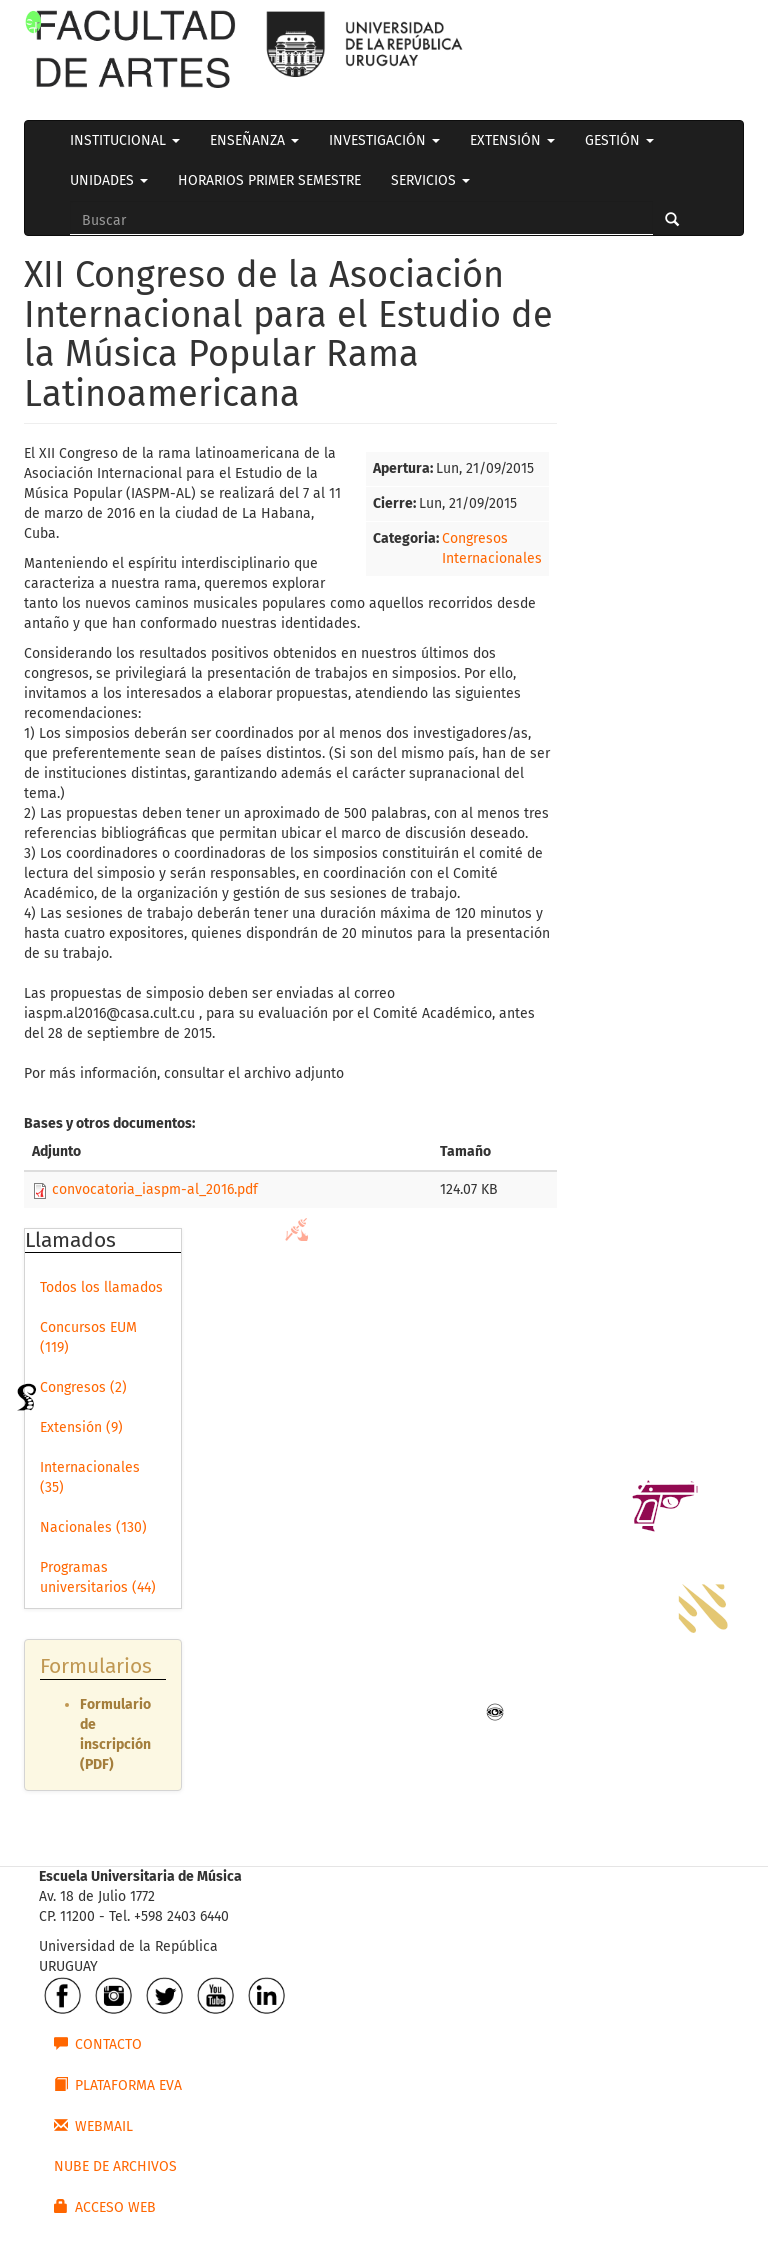 The height and width of the screenshot is (2243, 768). What do you see at coordinates (33, 22) in the screenshot?
I see `indicates a defeated or knocked out character` at bounding box center [33, 22].